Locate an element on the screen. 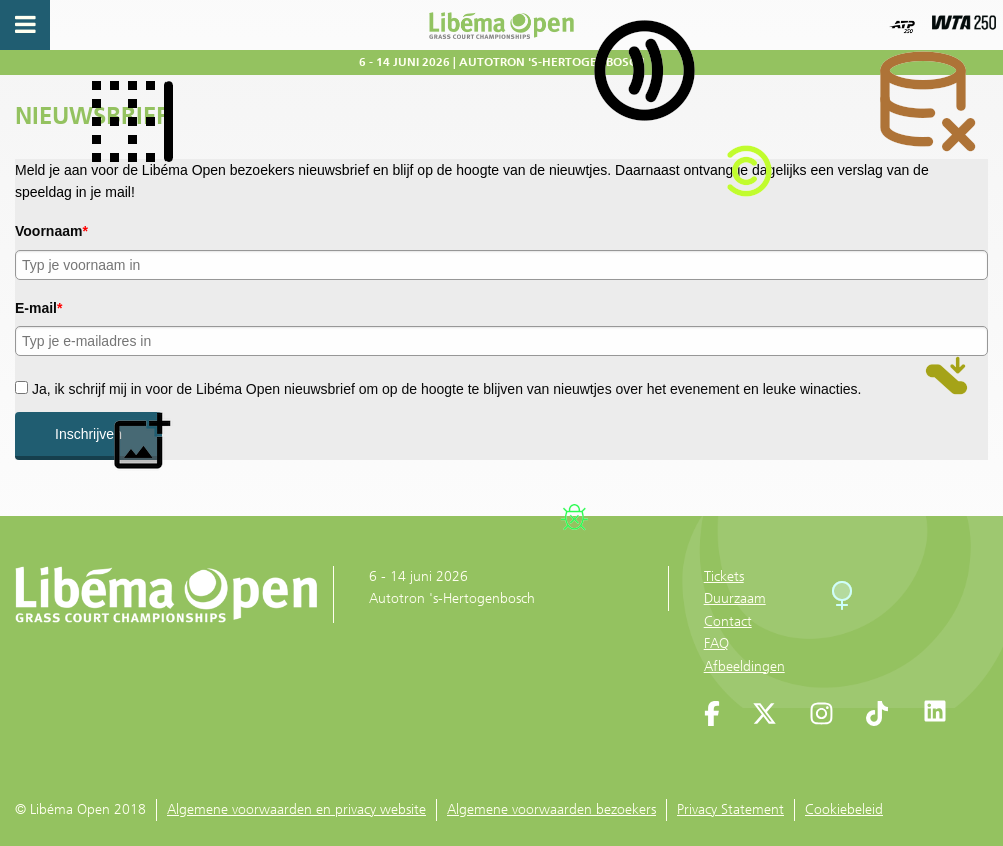 Image resolution: width=1003 pixels, height=846 pixels. delete or remove a database is located at coordinates (923, 99).